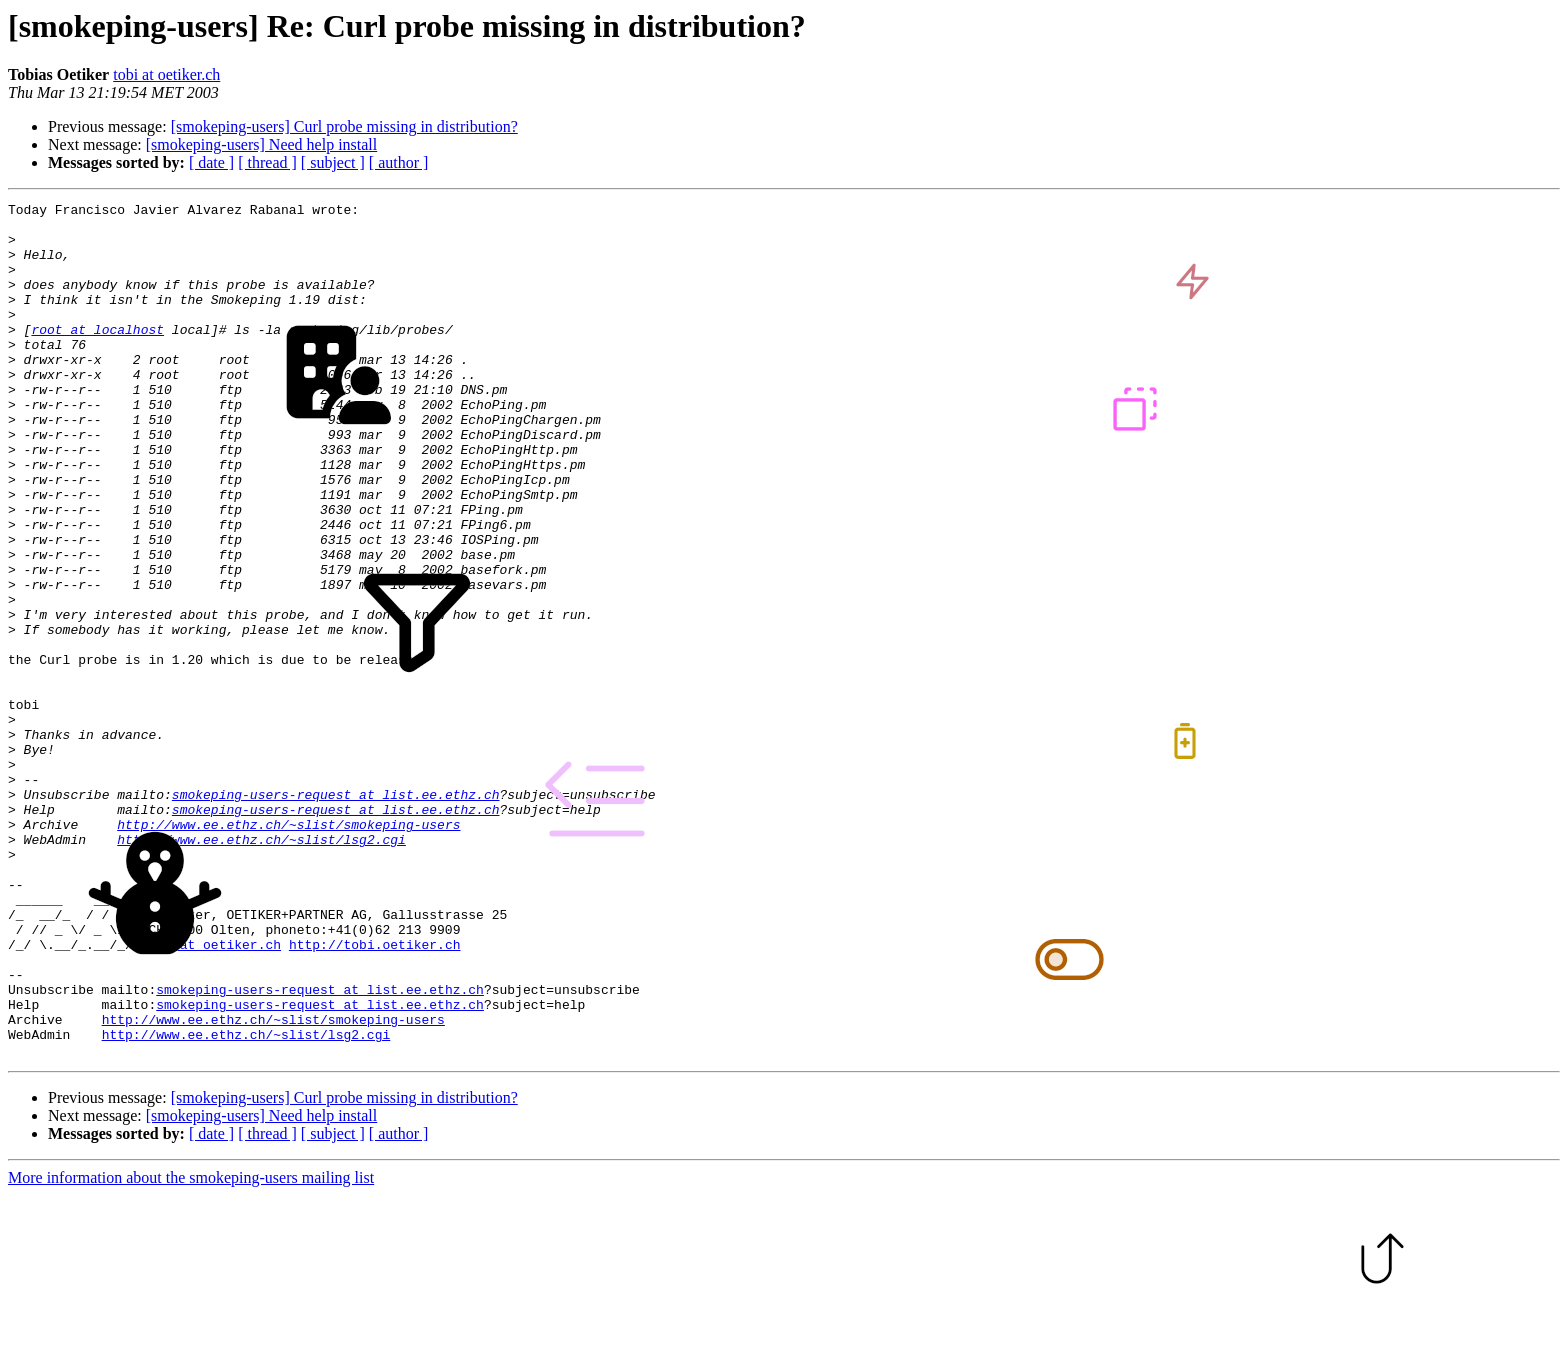  I want to click on filter or sort content, so click(417, 619).